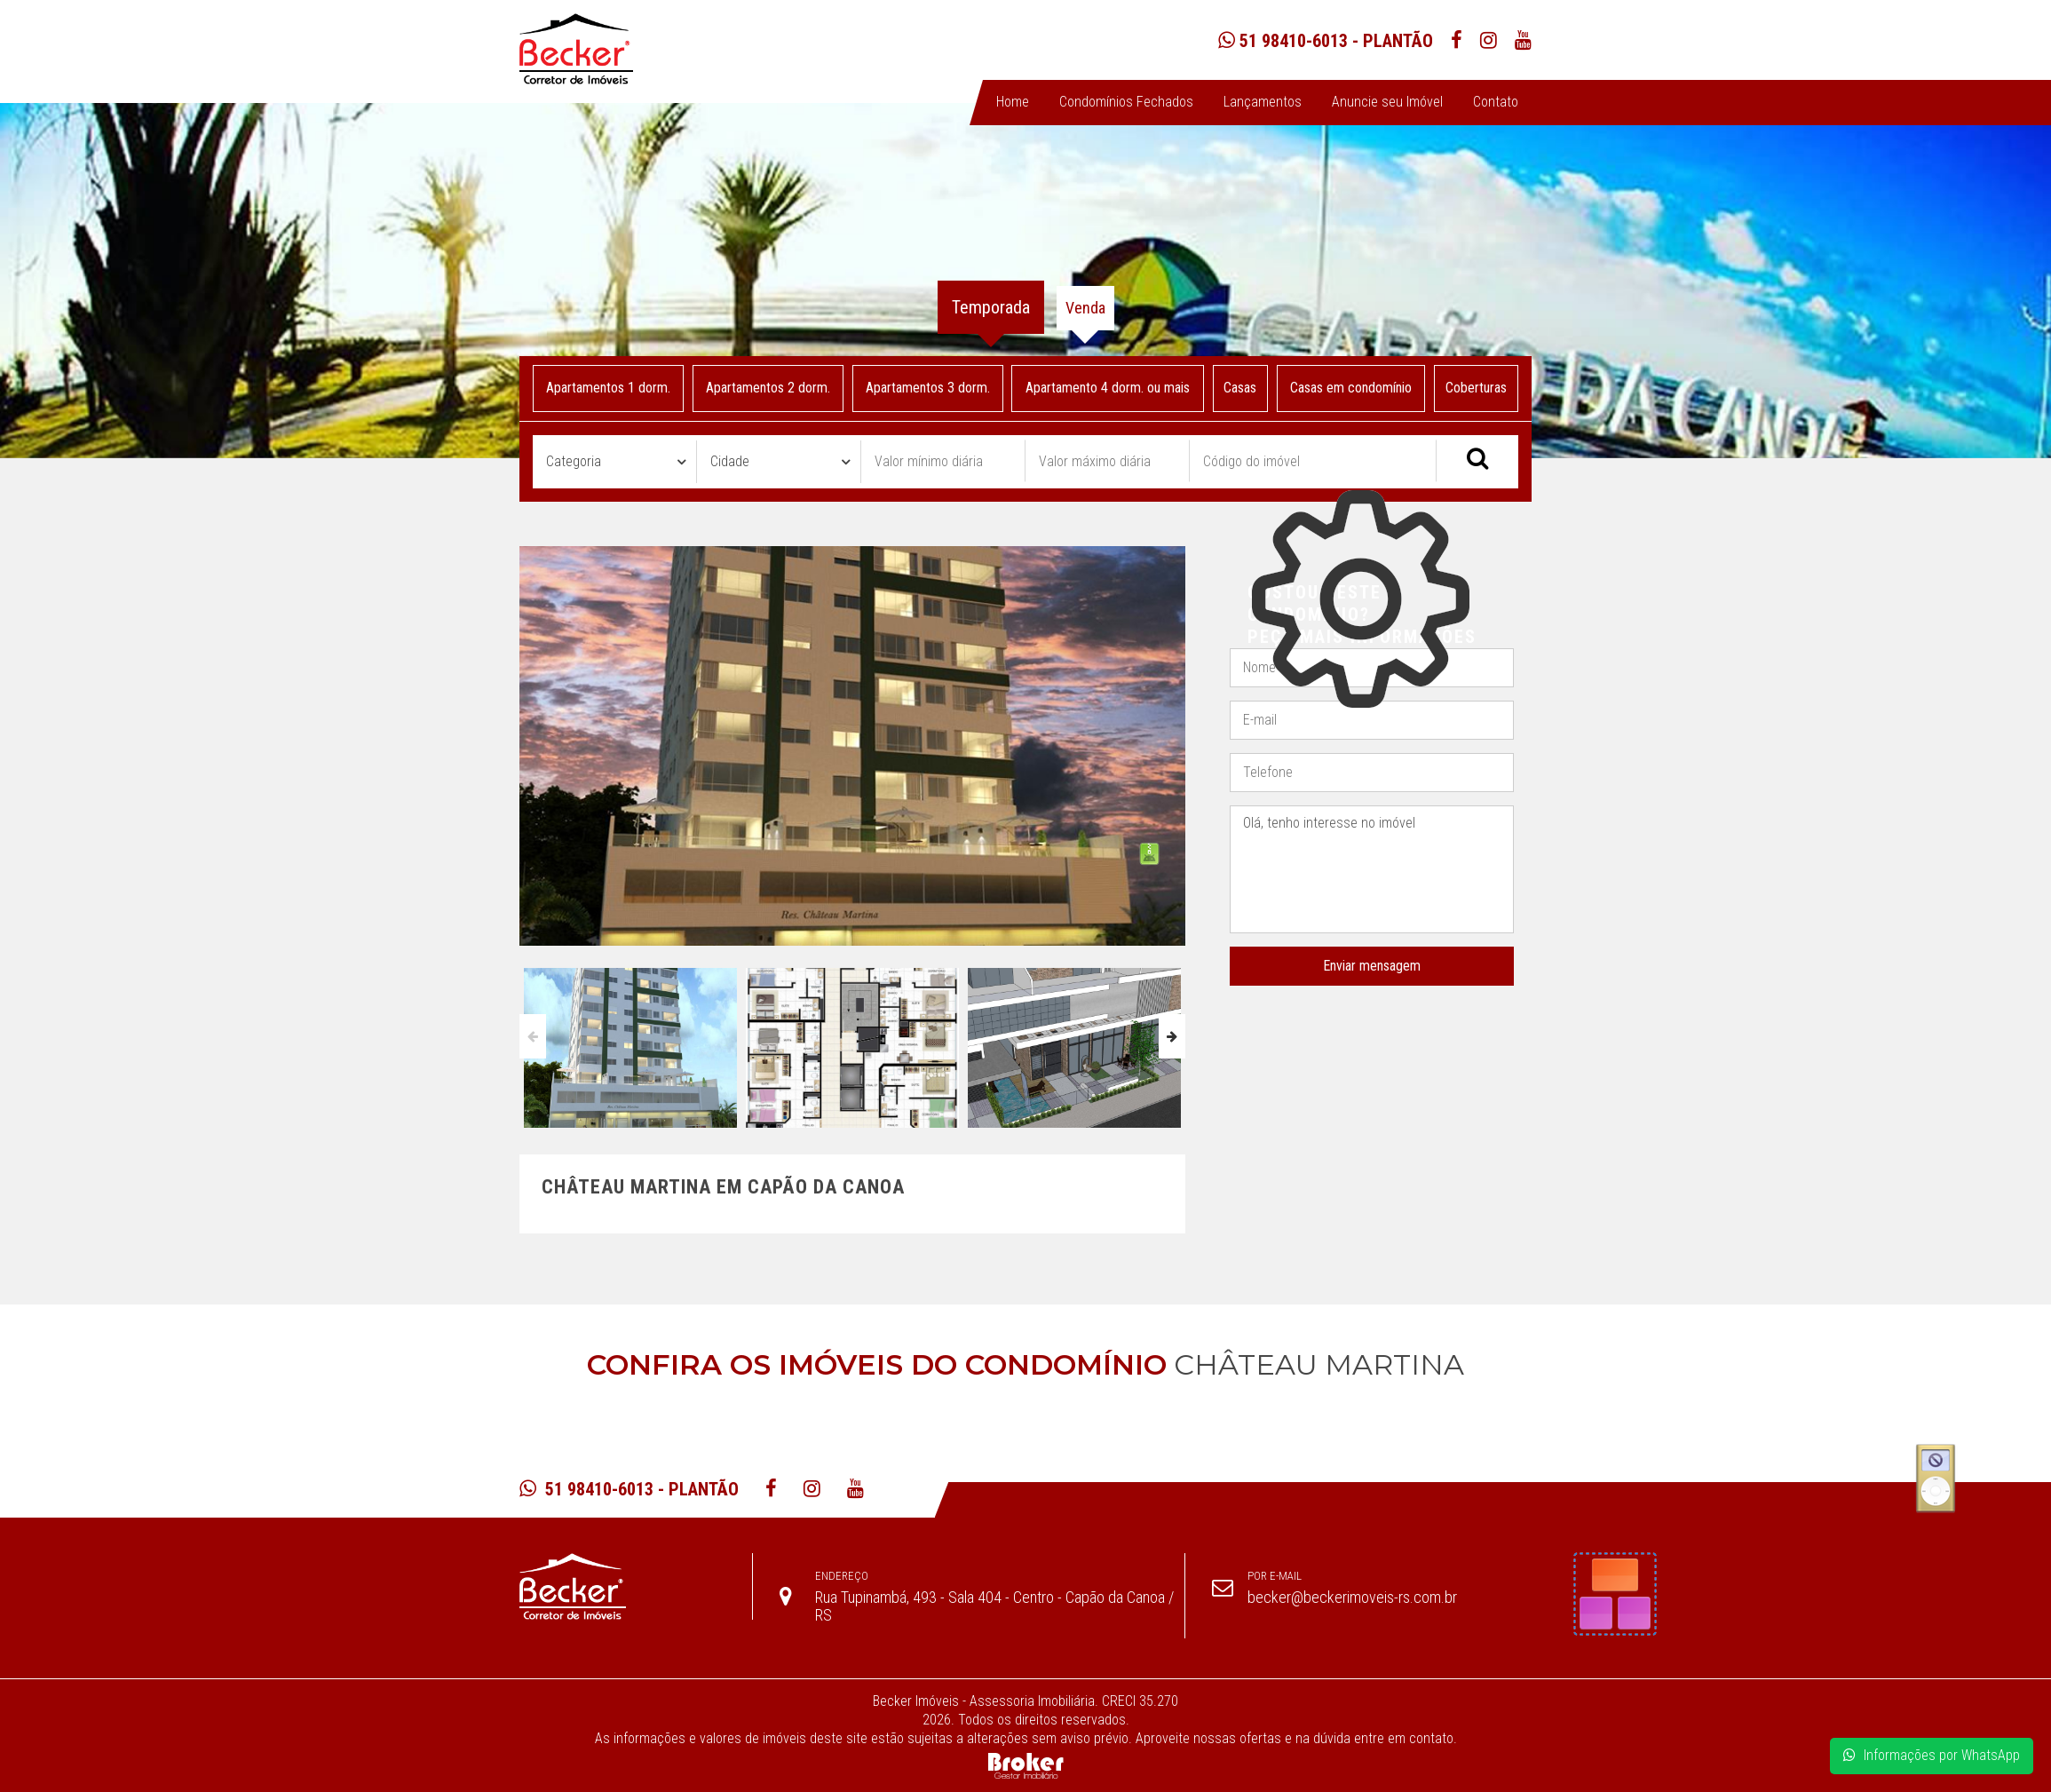 The width and height of the screenshot is (2051, 1792). What do you see at coordinates (1360, 599) in the screenshot?
I see `access application settings or preferences` at bounding box center [1360, 599].